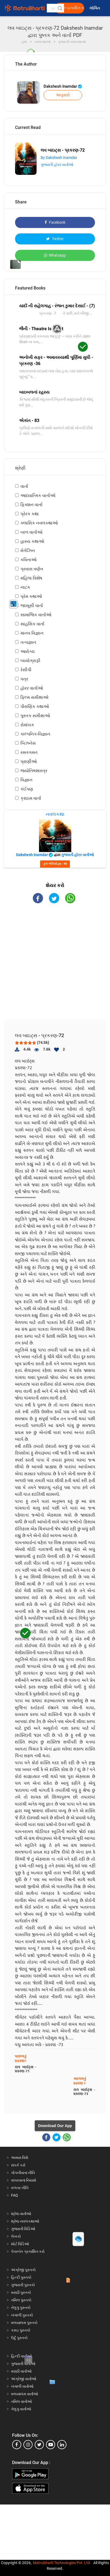  Describe the element at coordinates (83, 347) in the screenshot. I see `indicates file has been successfully synced` at that location.